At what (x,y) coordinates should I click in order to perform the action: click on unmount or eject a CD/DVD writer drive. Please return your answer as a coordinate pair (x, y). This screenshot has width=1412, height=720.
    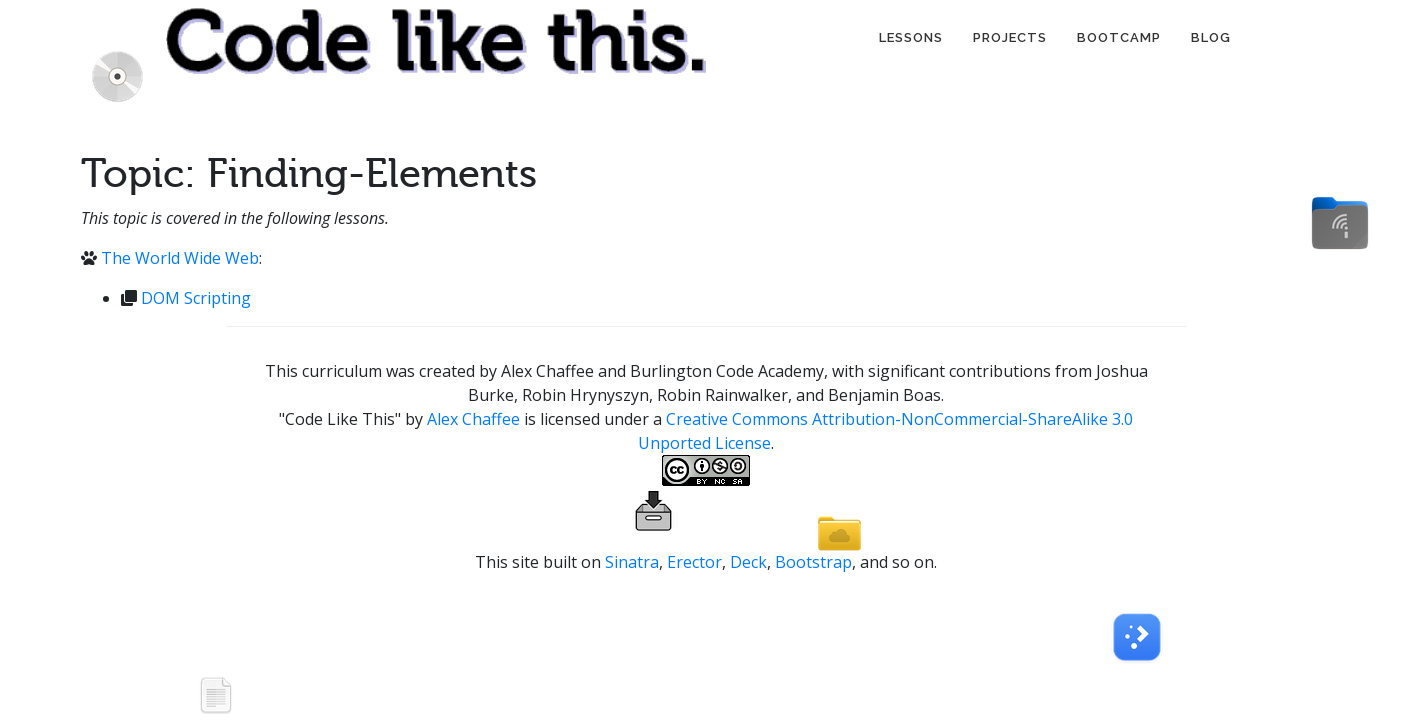
    Looking at the image, I should click on (117, 76).